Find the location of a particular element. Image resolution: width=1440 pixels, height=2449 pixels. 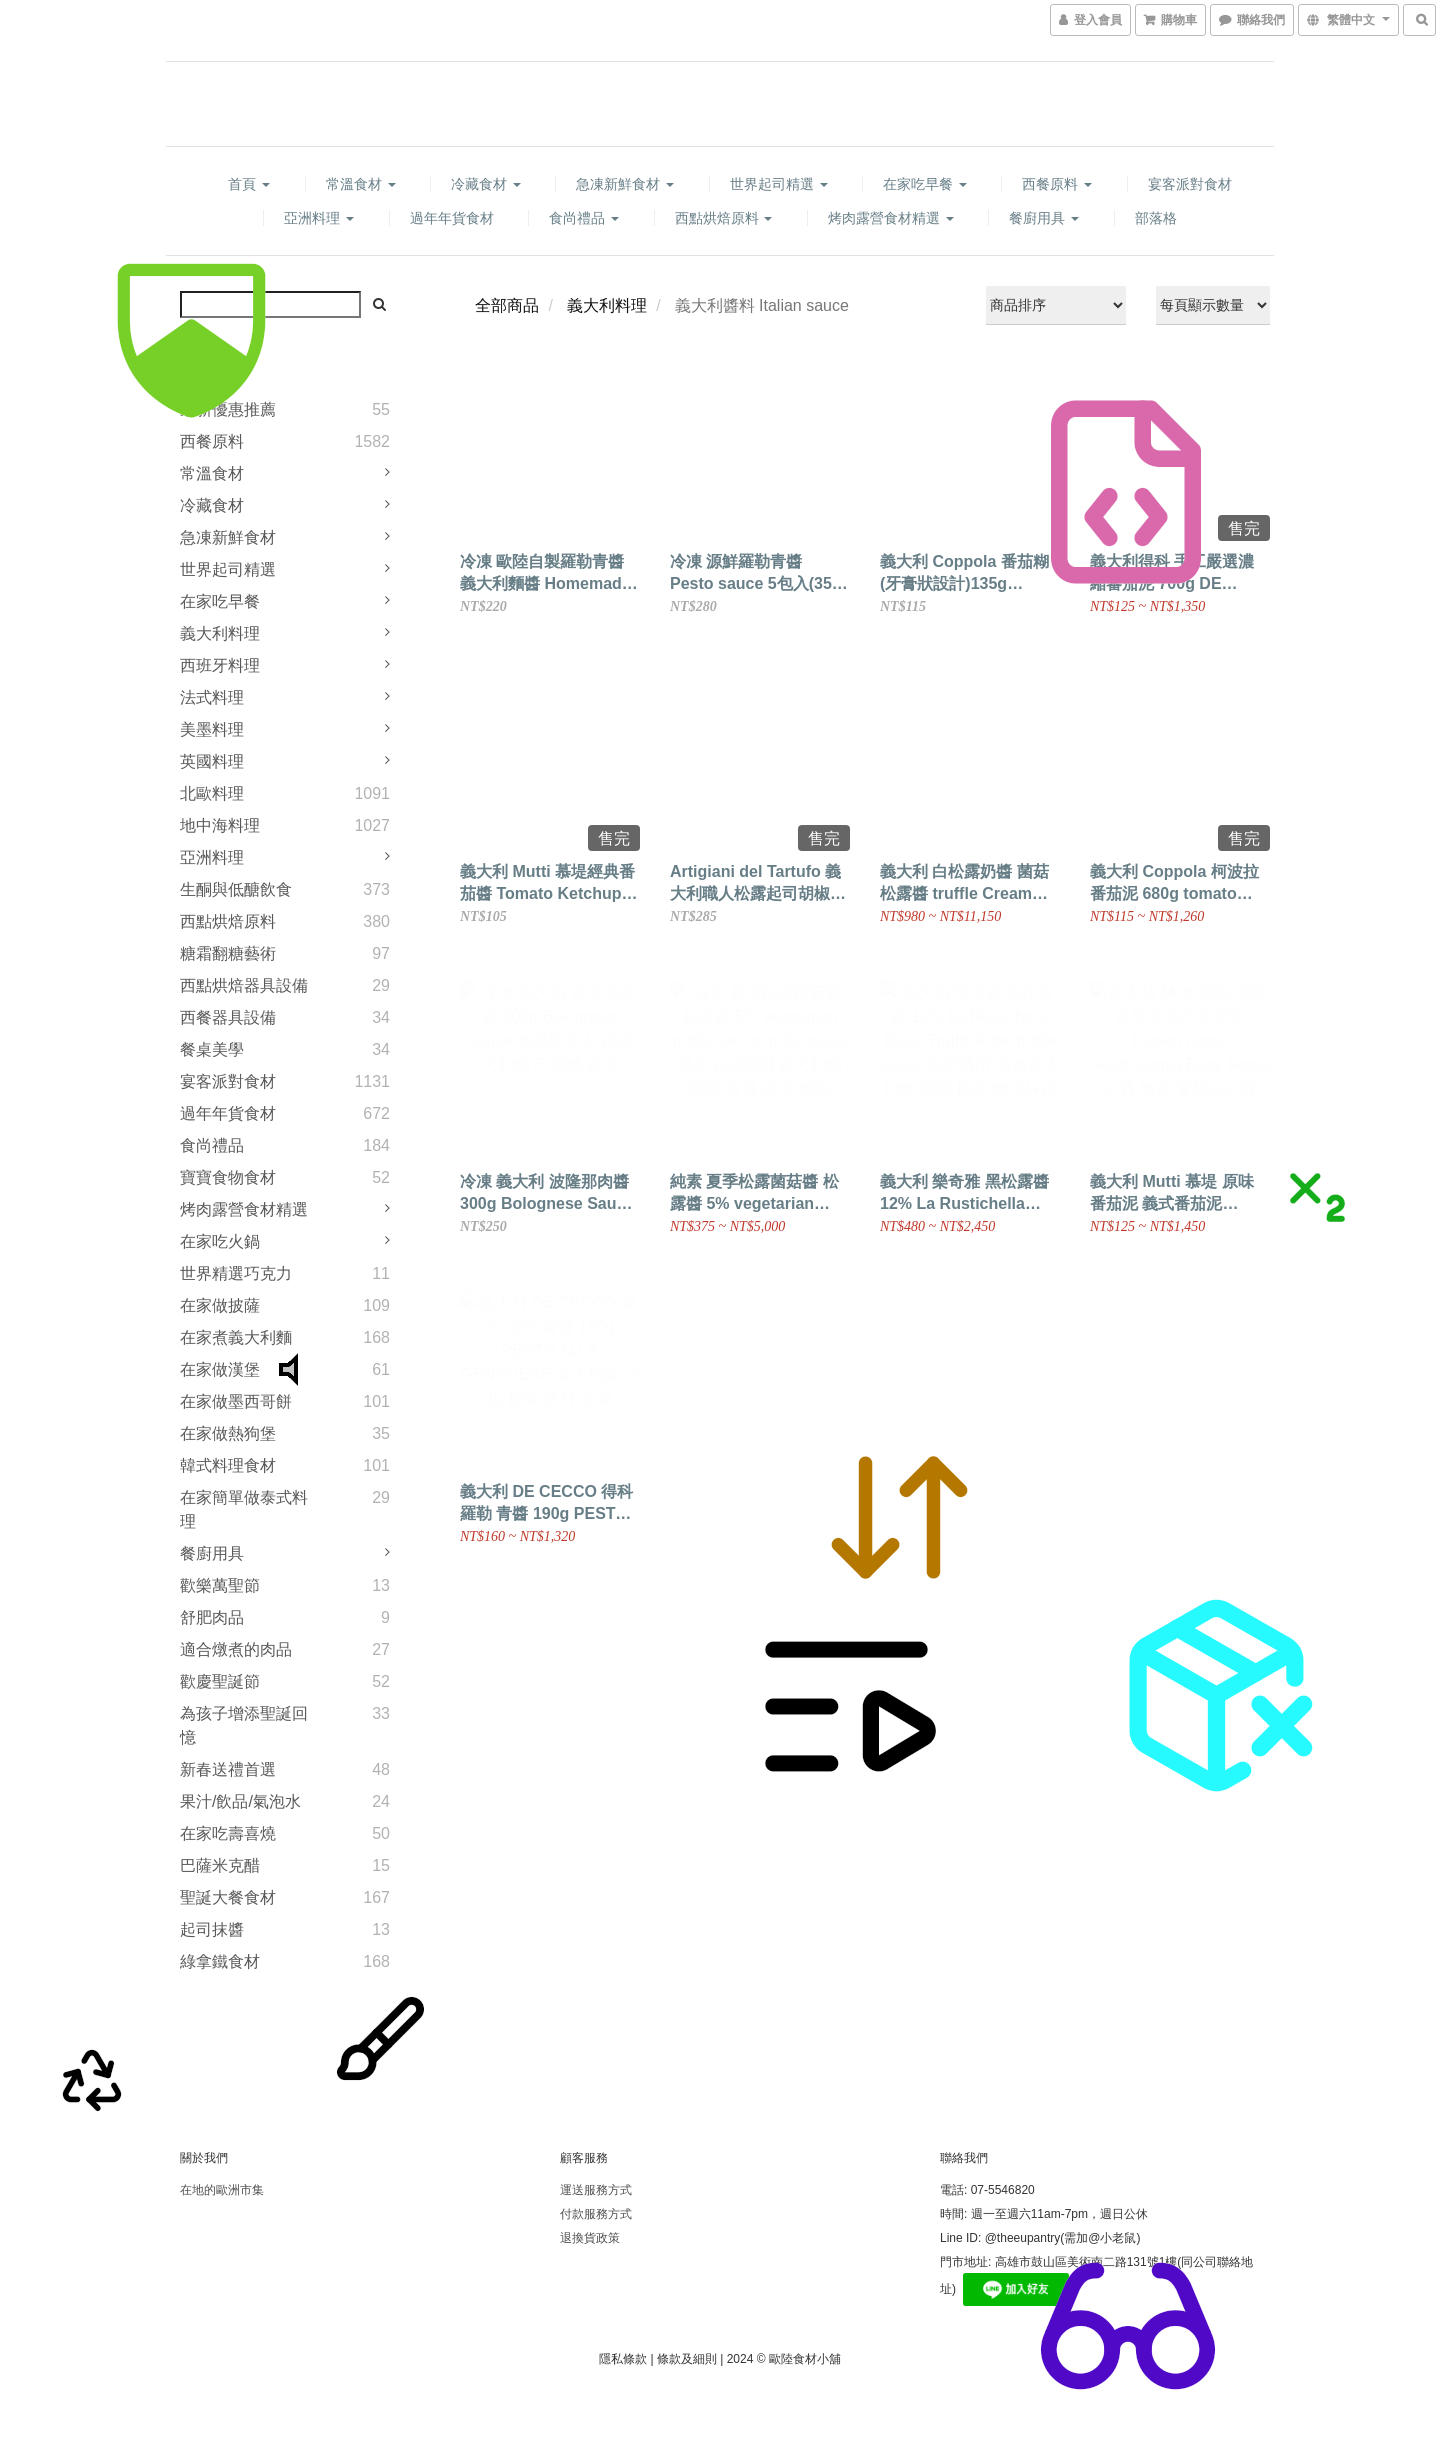

sort items in ascending or descending order is located at coordinates (899, 1517).